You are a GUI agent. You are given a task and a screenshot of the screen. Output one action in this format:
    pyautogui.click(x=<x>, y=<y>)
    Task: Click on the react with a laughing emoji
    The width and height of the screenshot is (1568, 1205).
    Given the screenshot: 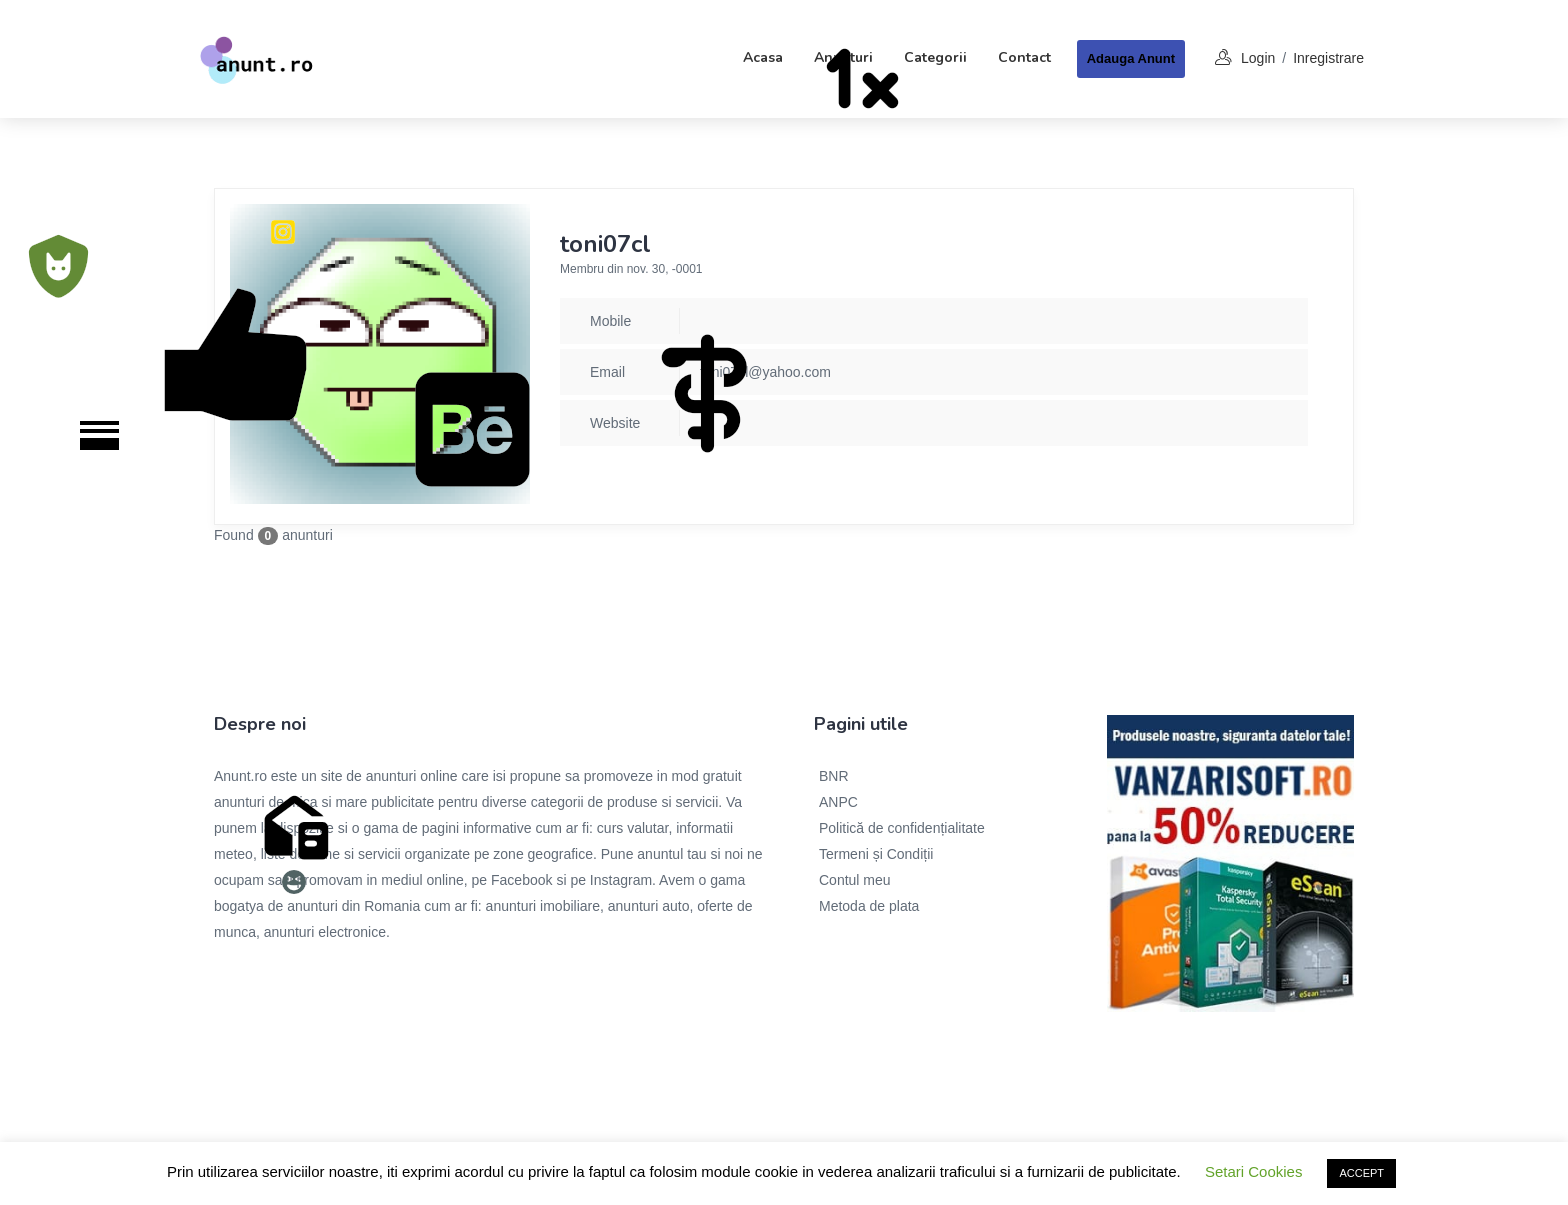 What is the action you would take?
    pyautogui.click(x=294, y=882)
    